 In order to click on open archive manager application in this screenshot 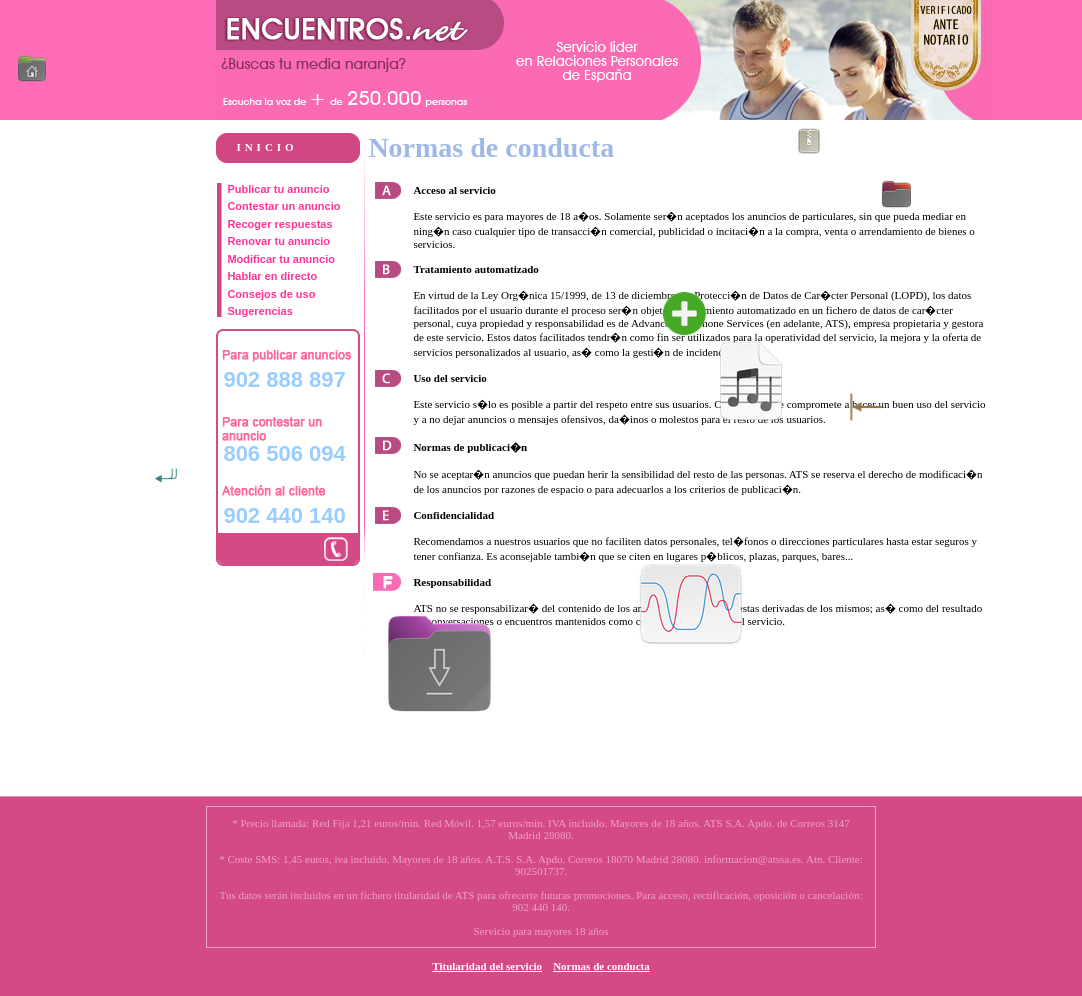, I will do `click(809, 141)`.